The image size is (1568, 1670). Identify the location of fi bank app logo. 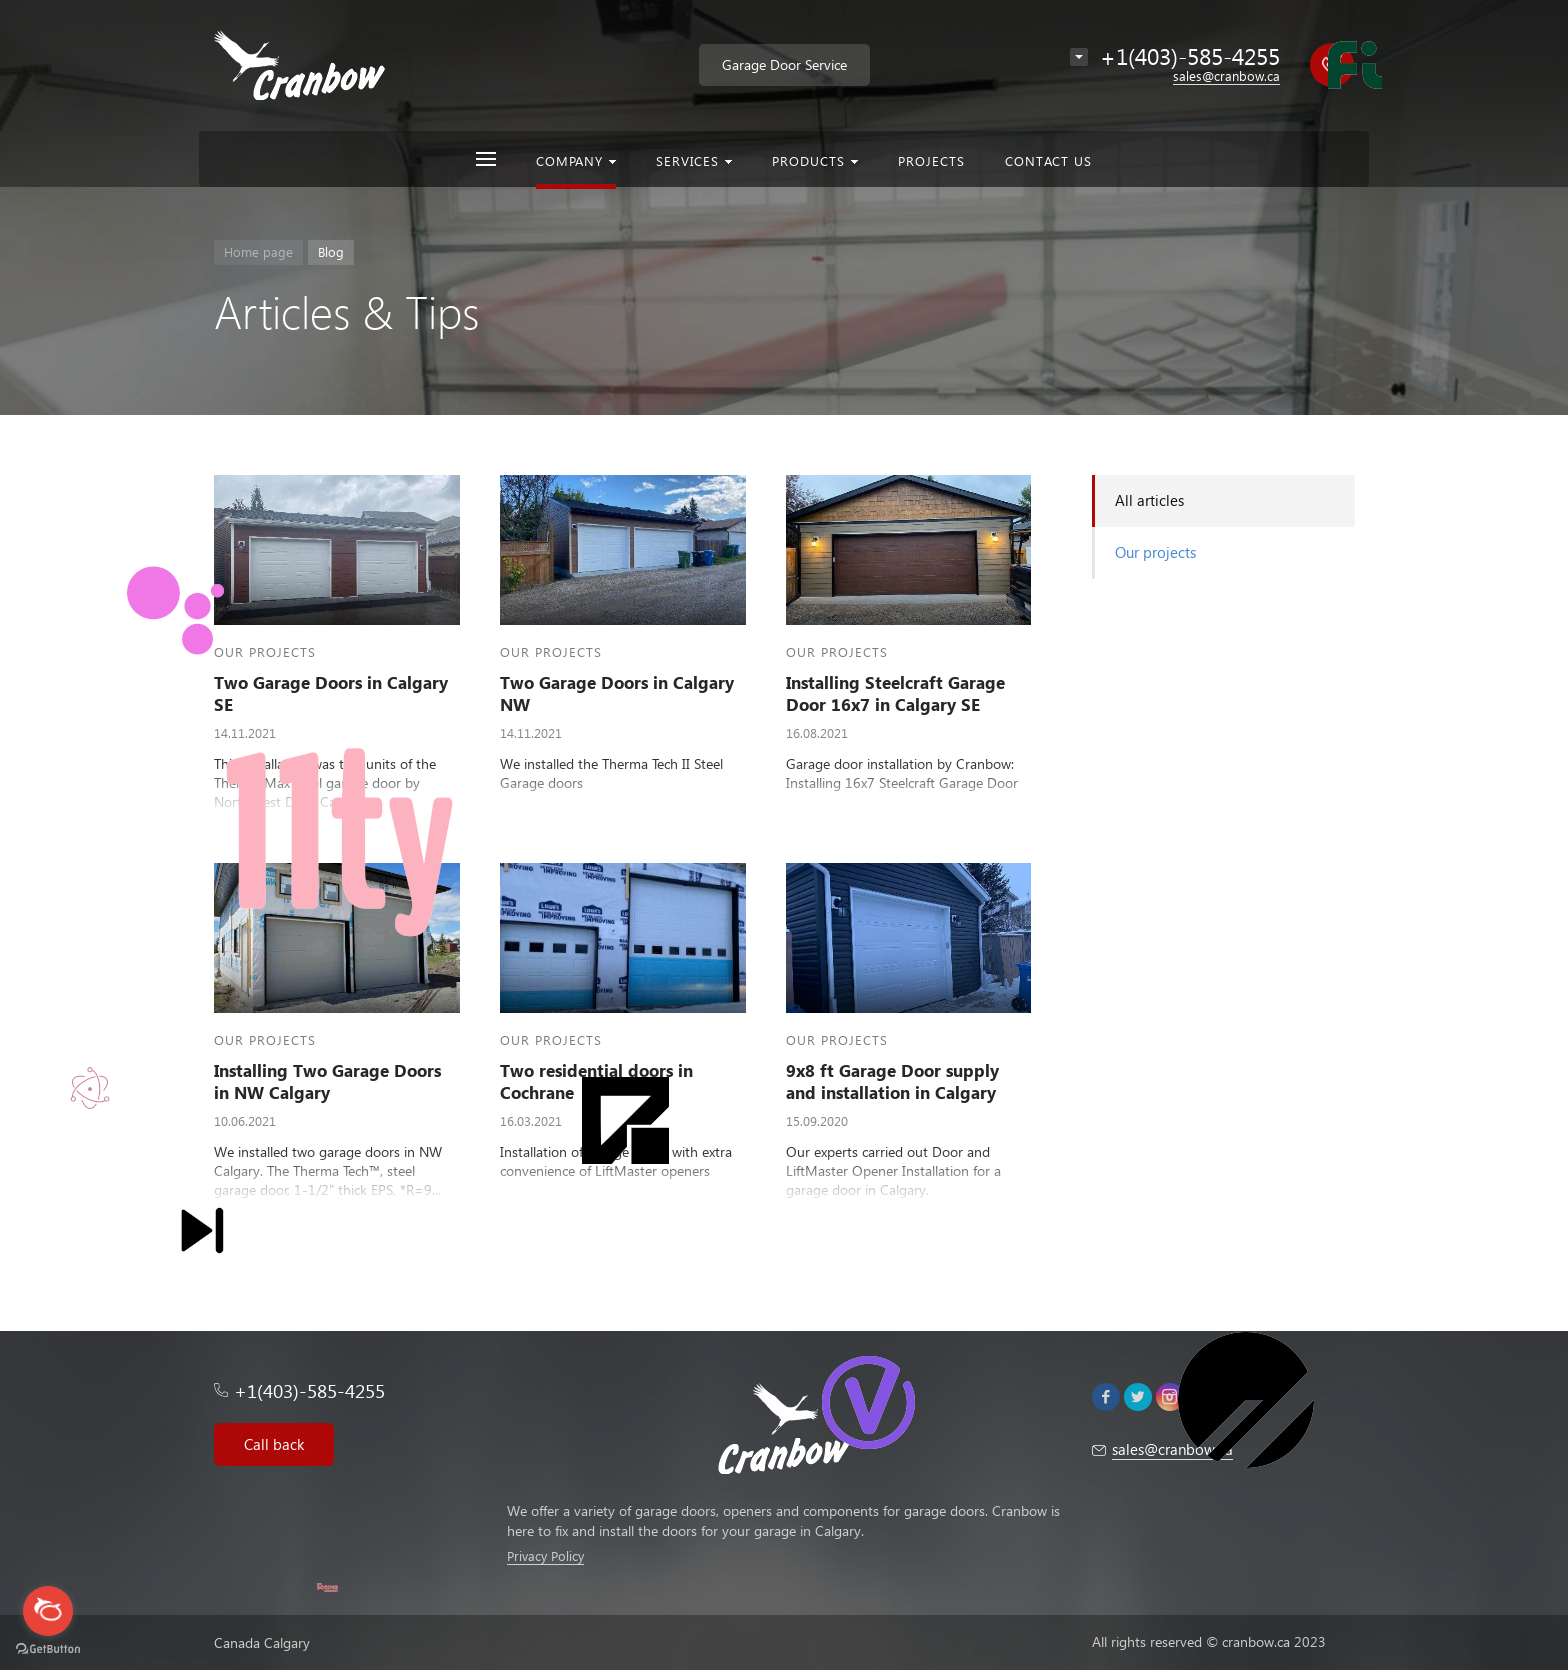
(1355, 65).